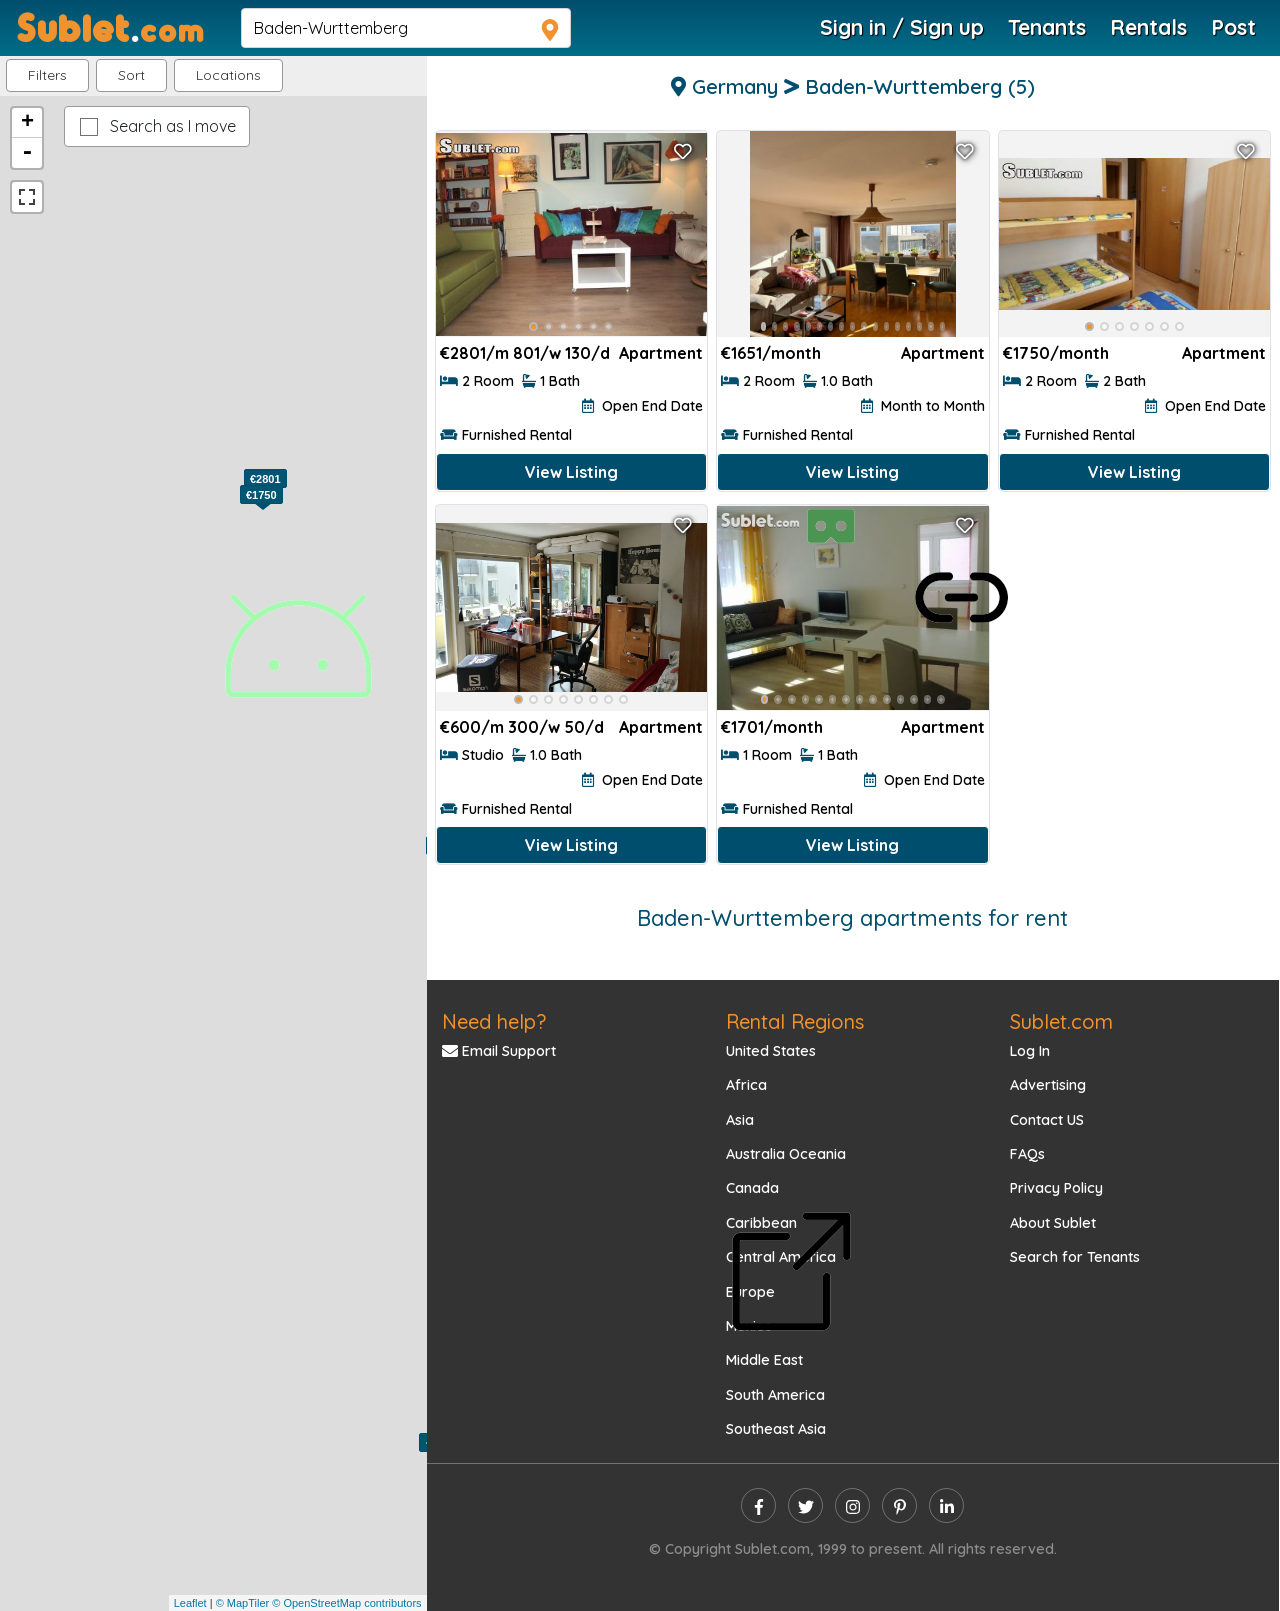 Image resolution: width=1280 pixels, height=1611 pixels. I want to click on copy or share a link, so click(961, 597).